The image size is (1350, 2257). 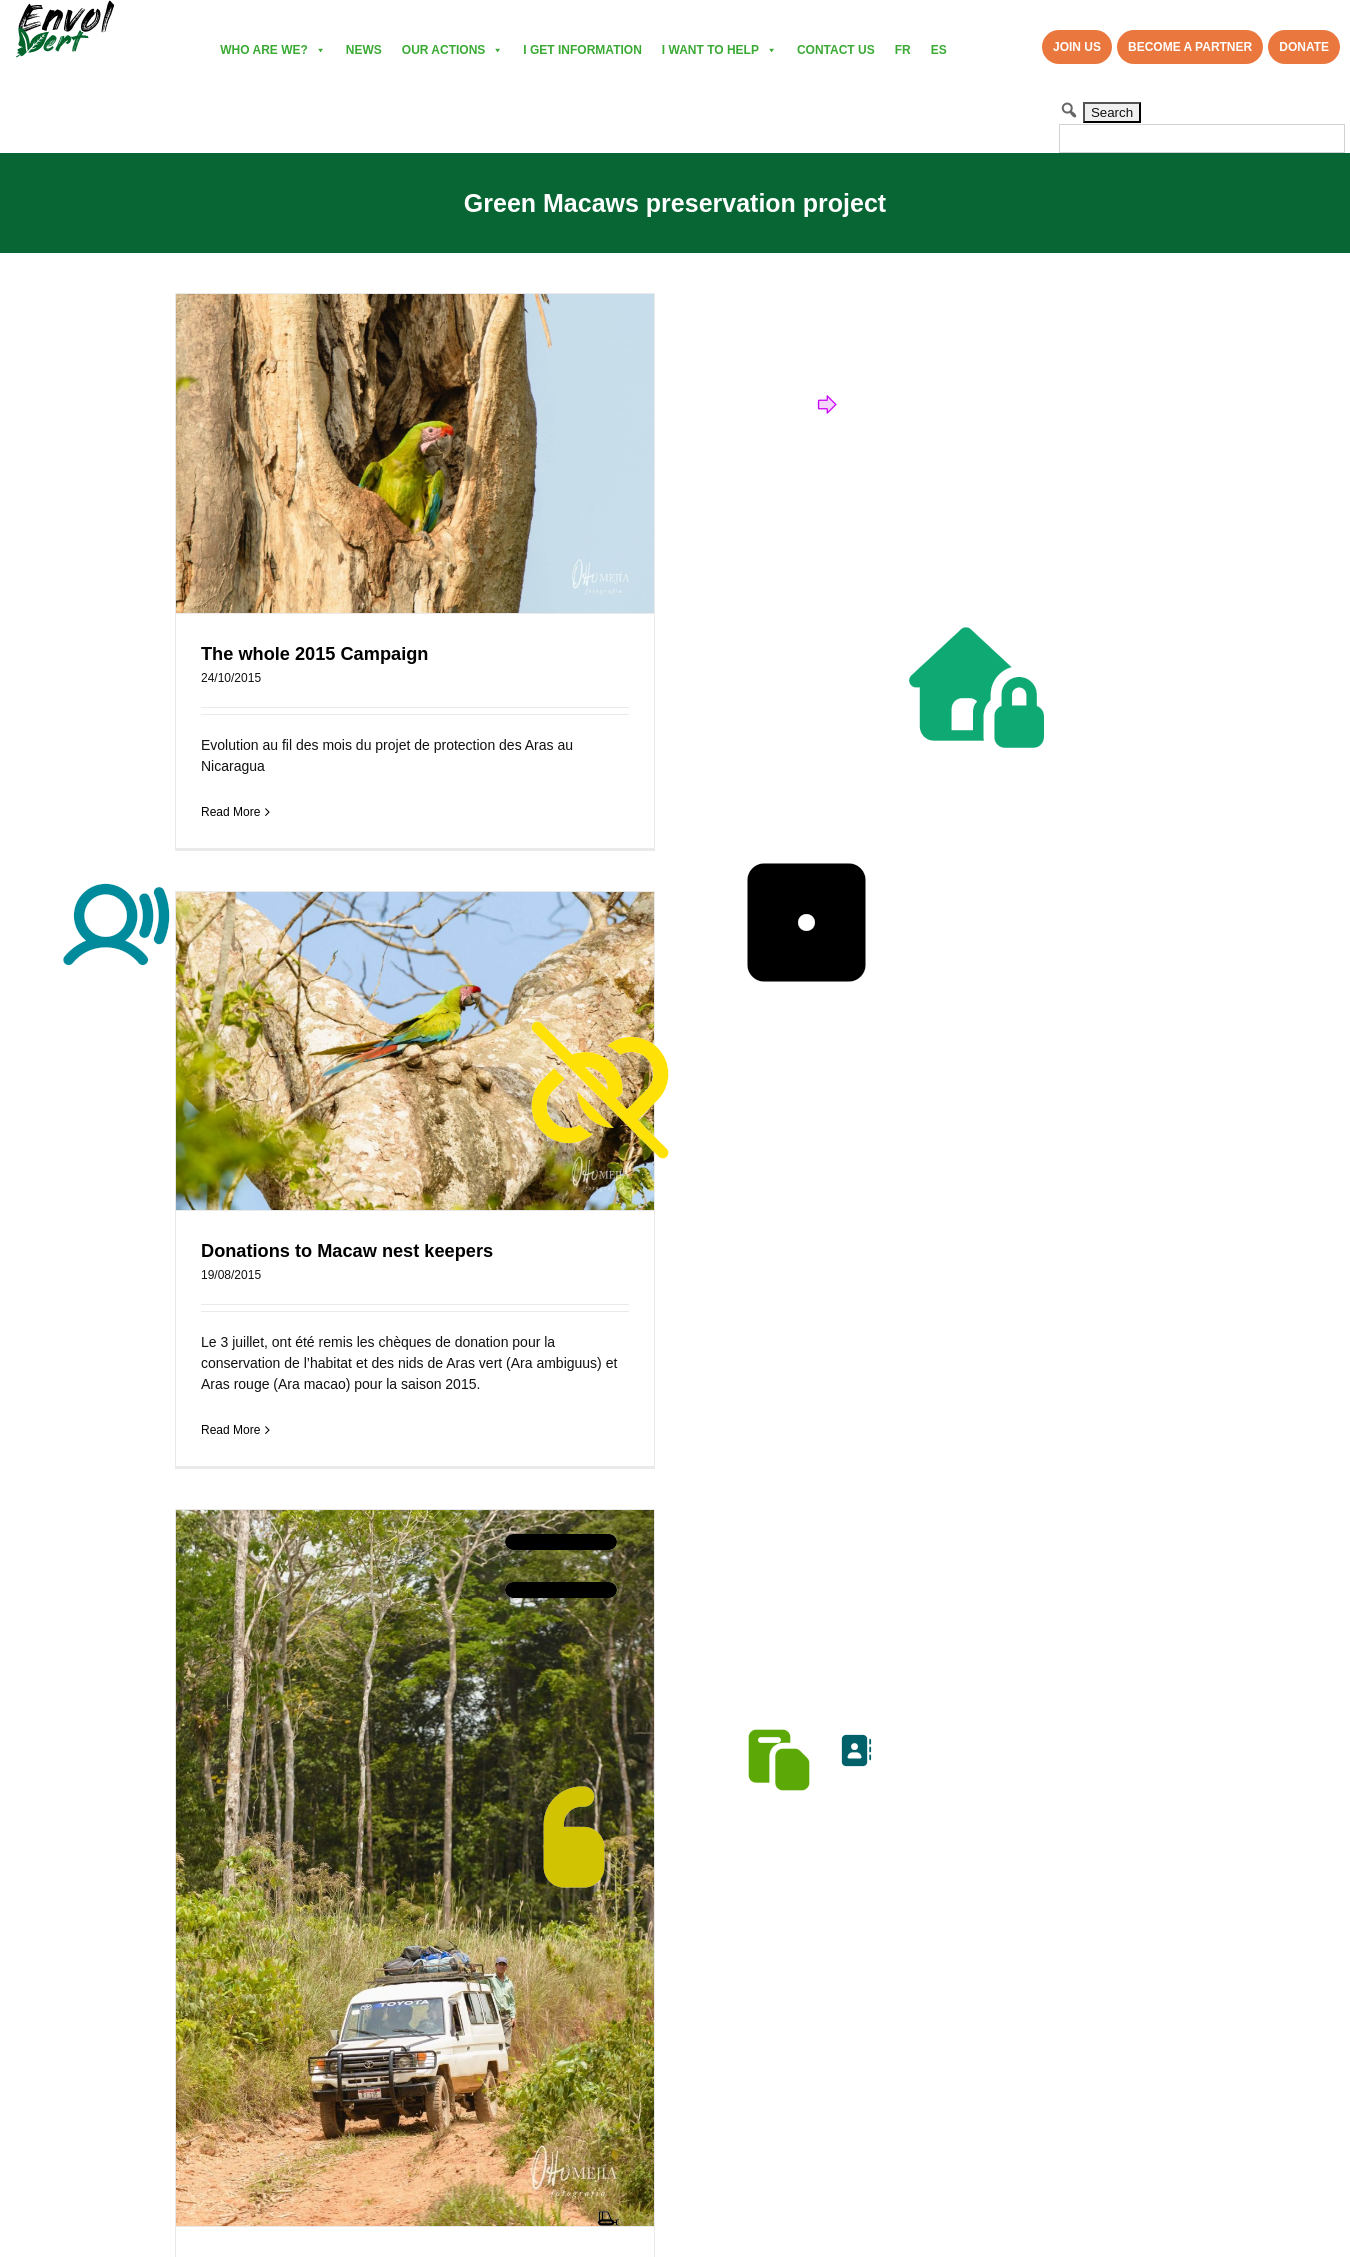 What do you see at coordinates (973, 684) in the screenshot?
I see `home security settings` at bounding box center [973, 684].